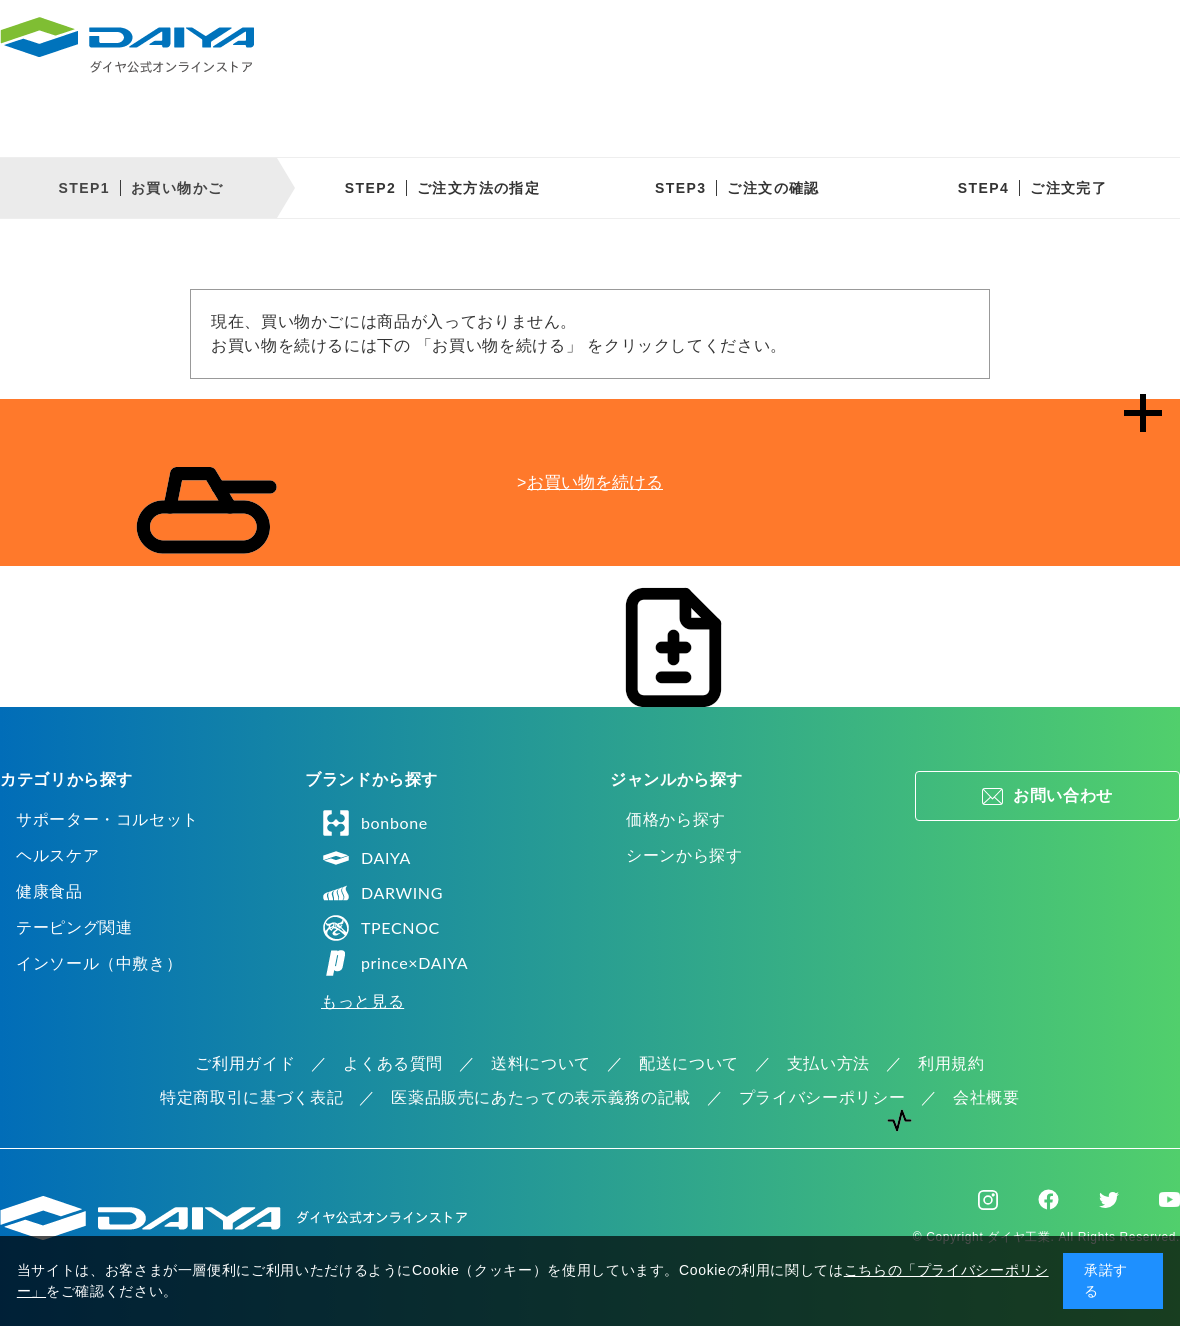  I want to click on military or defense-related feature, so click(210, 507).